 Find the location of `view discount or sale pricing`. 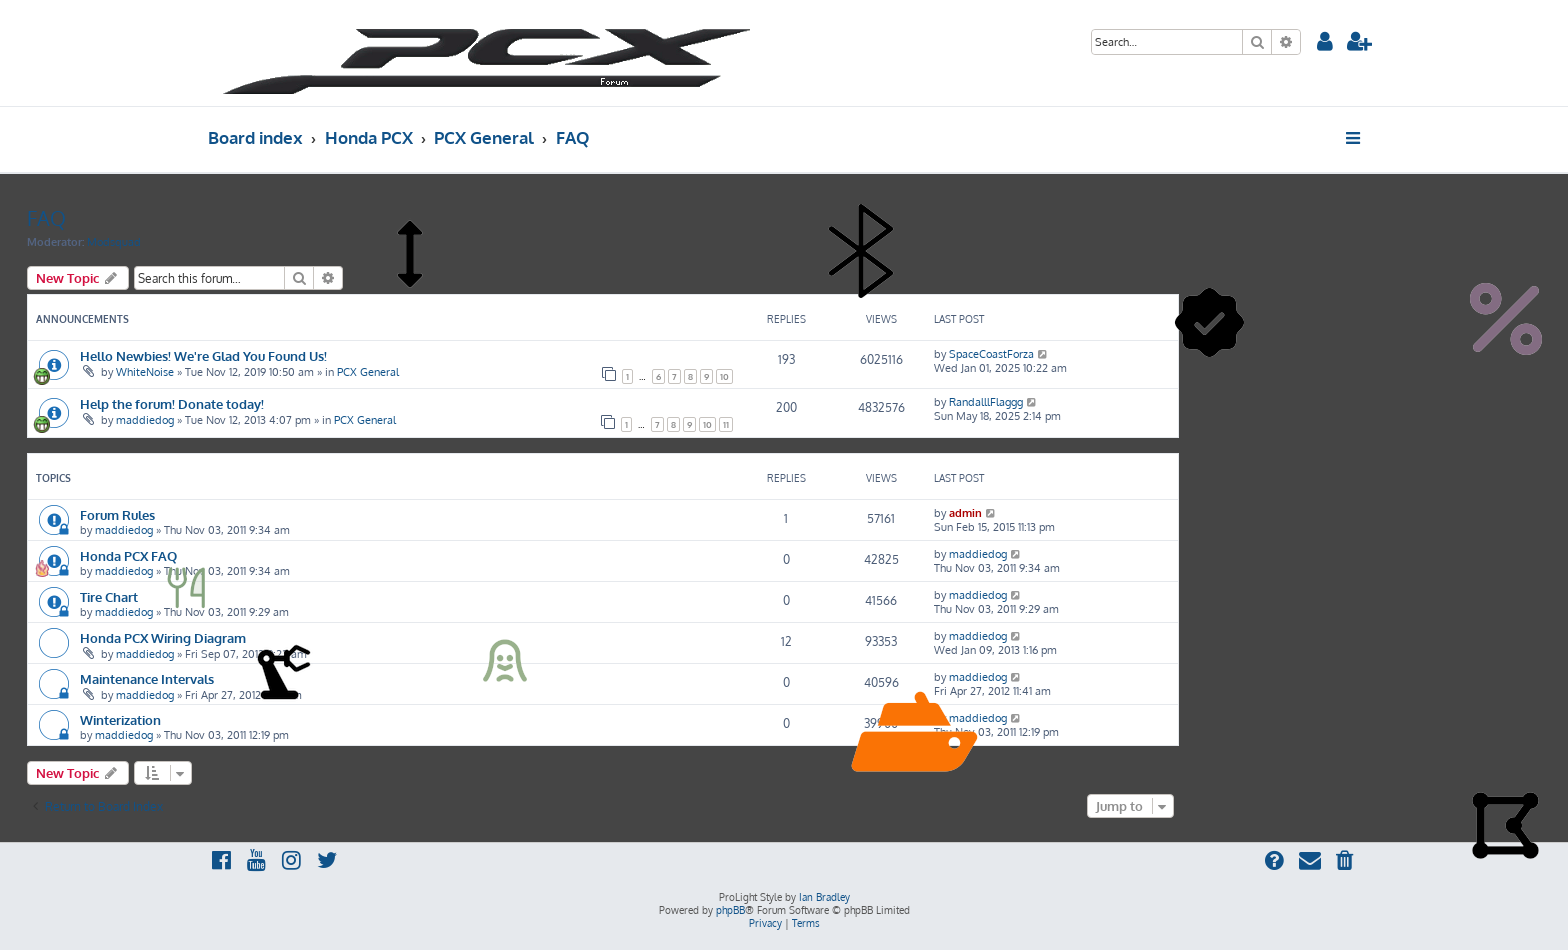

view discount or sale pricing is located at coordinates (1506, 319).